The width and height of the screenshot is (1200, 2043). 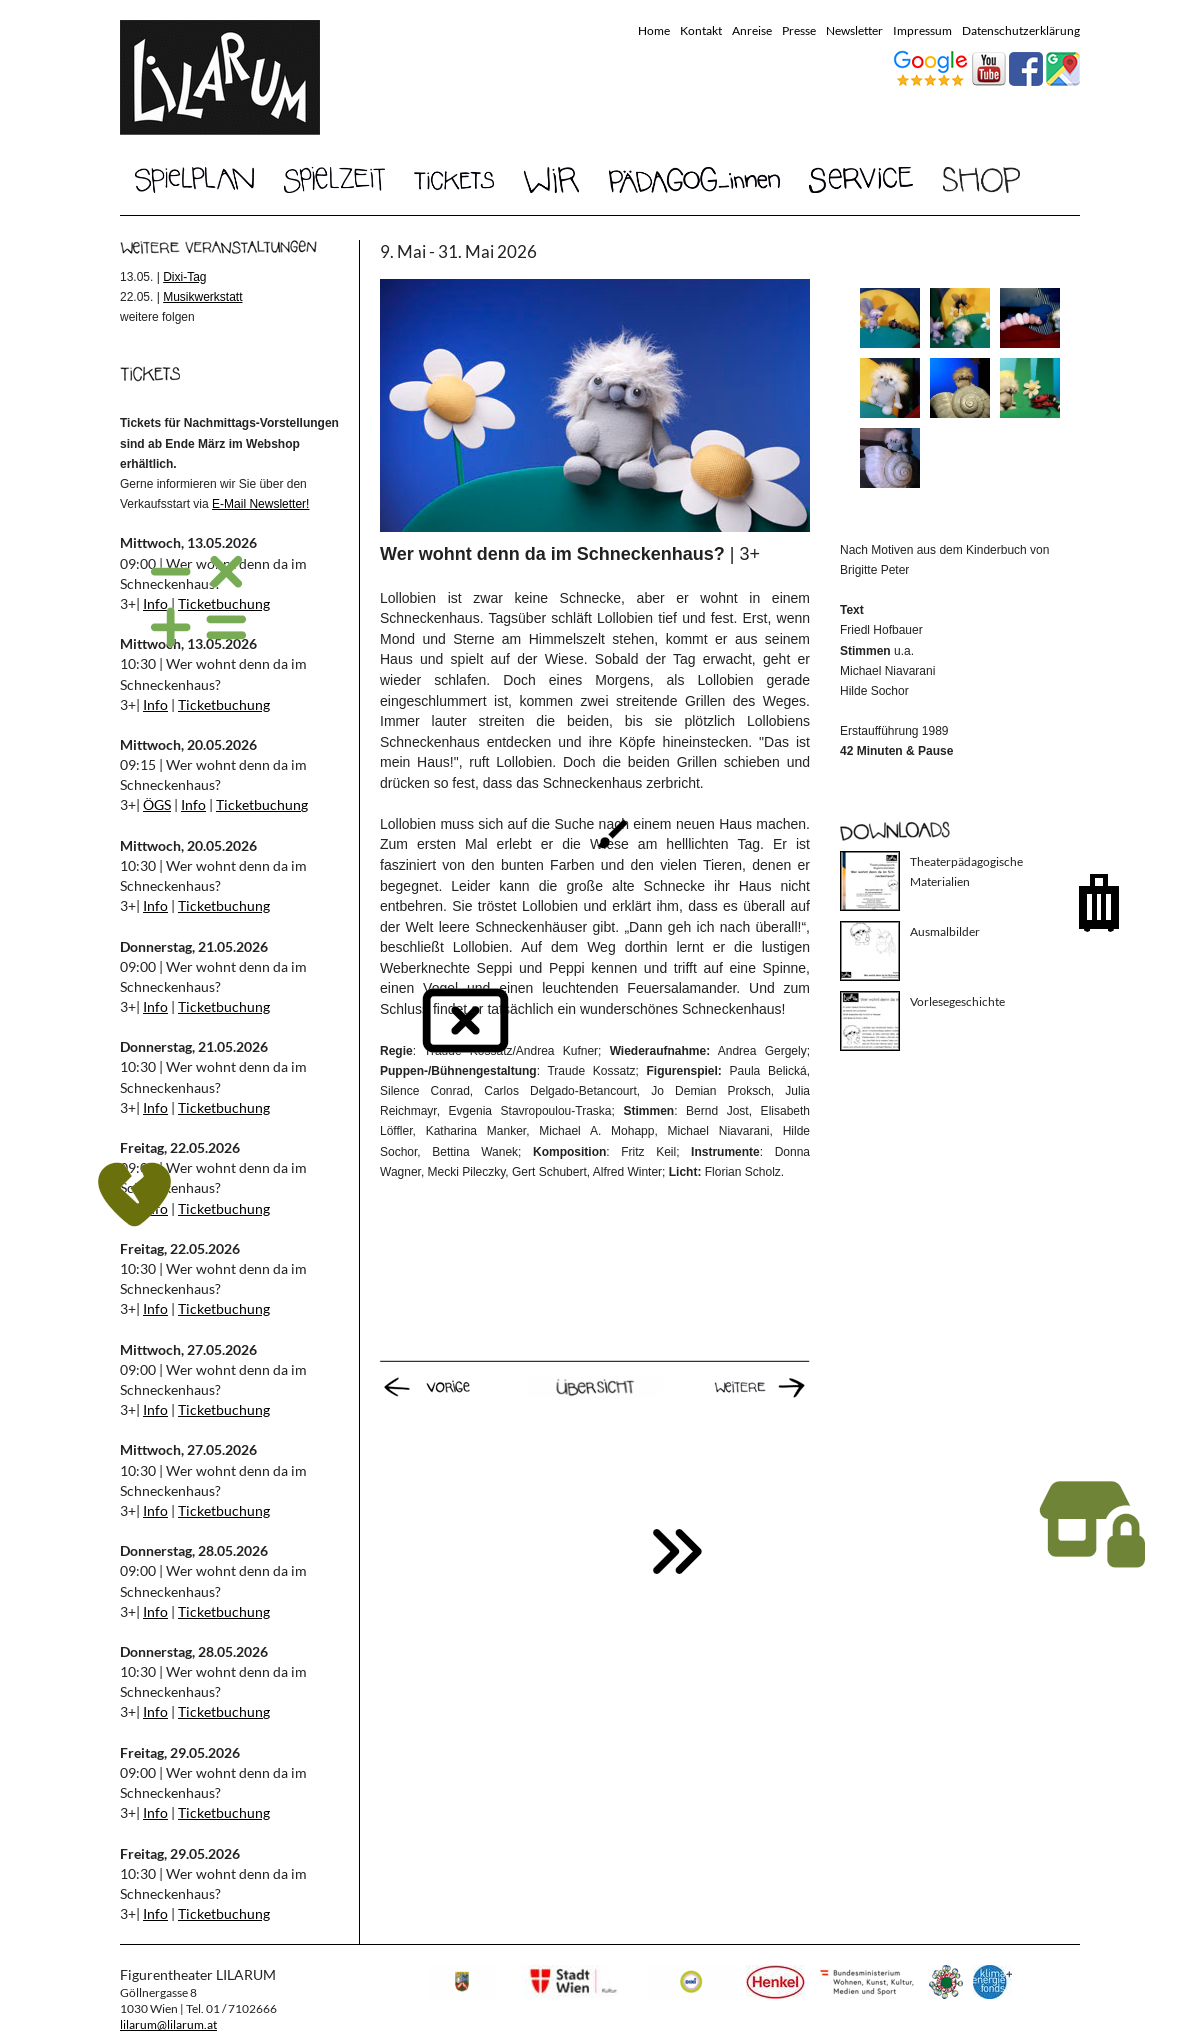 What do you see at coordinates (613, 834) in the screenshot?
I see `access drawing or painting tools` at bounding box center [613, 834].